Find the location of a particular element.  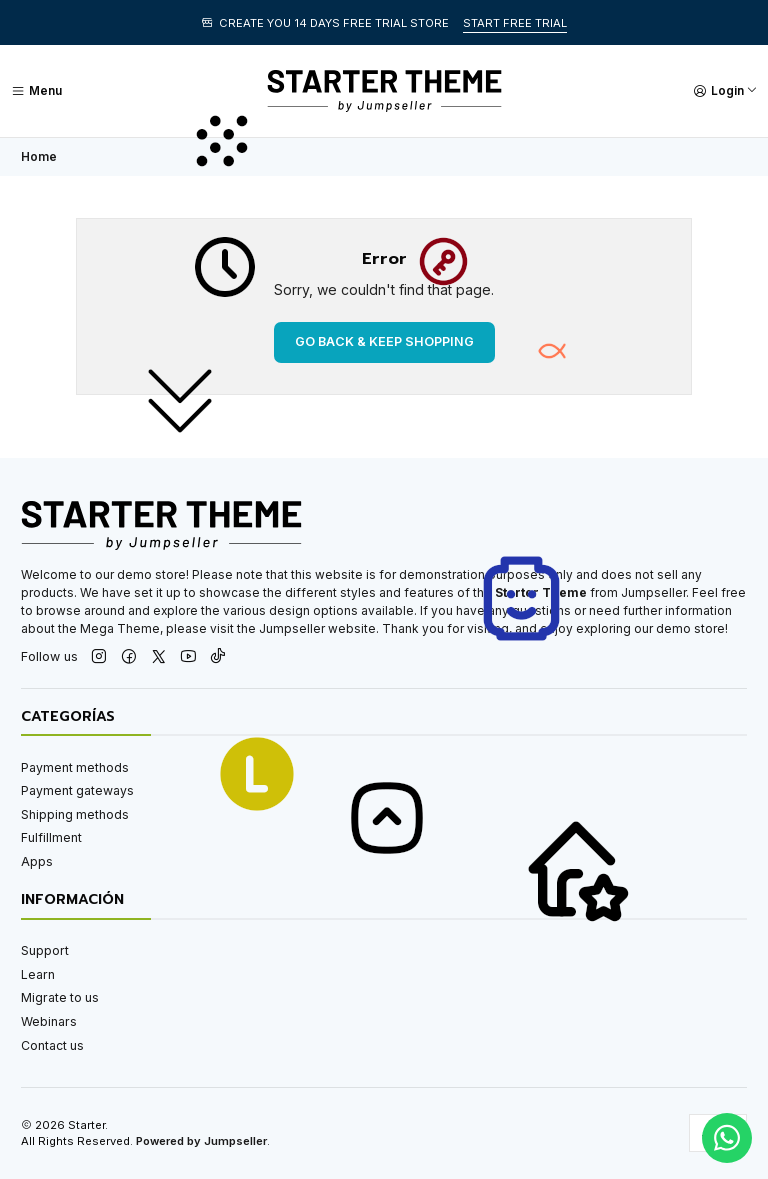

view time or clock settings is located at coordinates (225, 267).